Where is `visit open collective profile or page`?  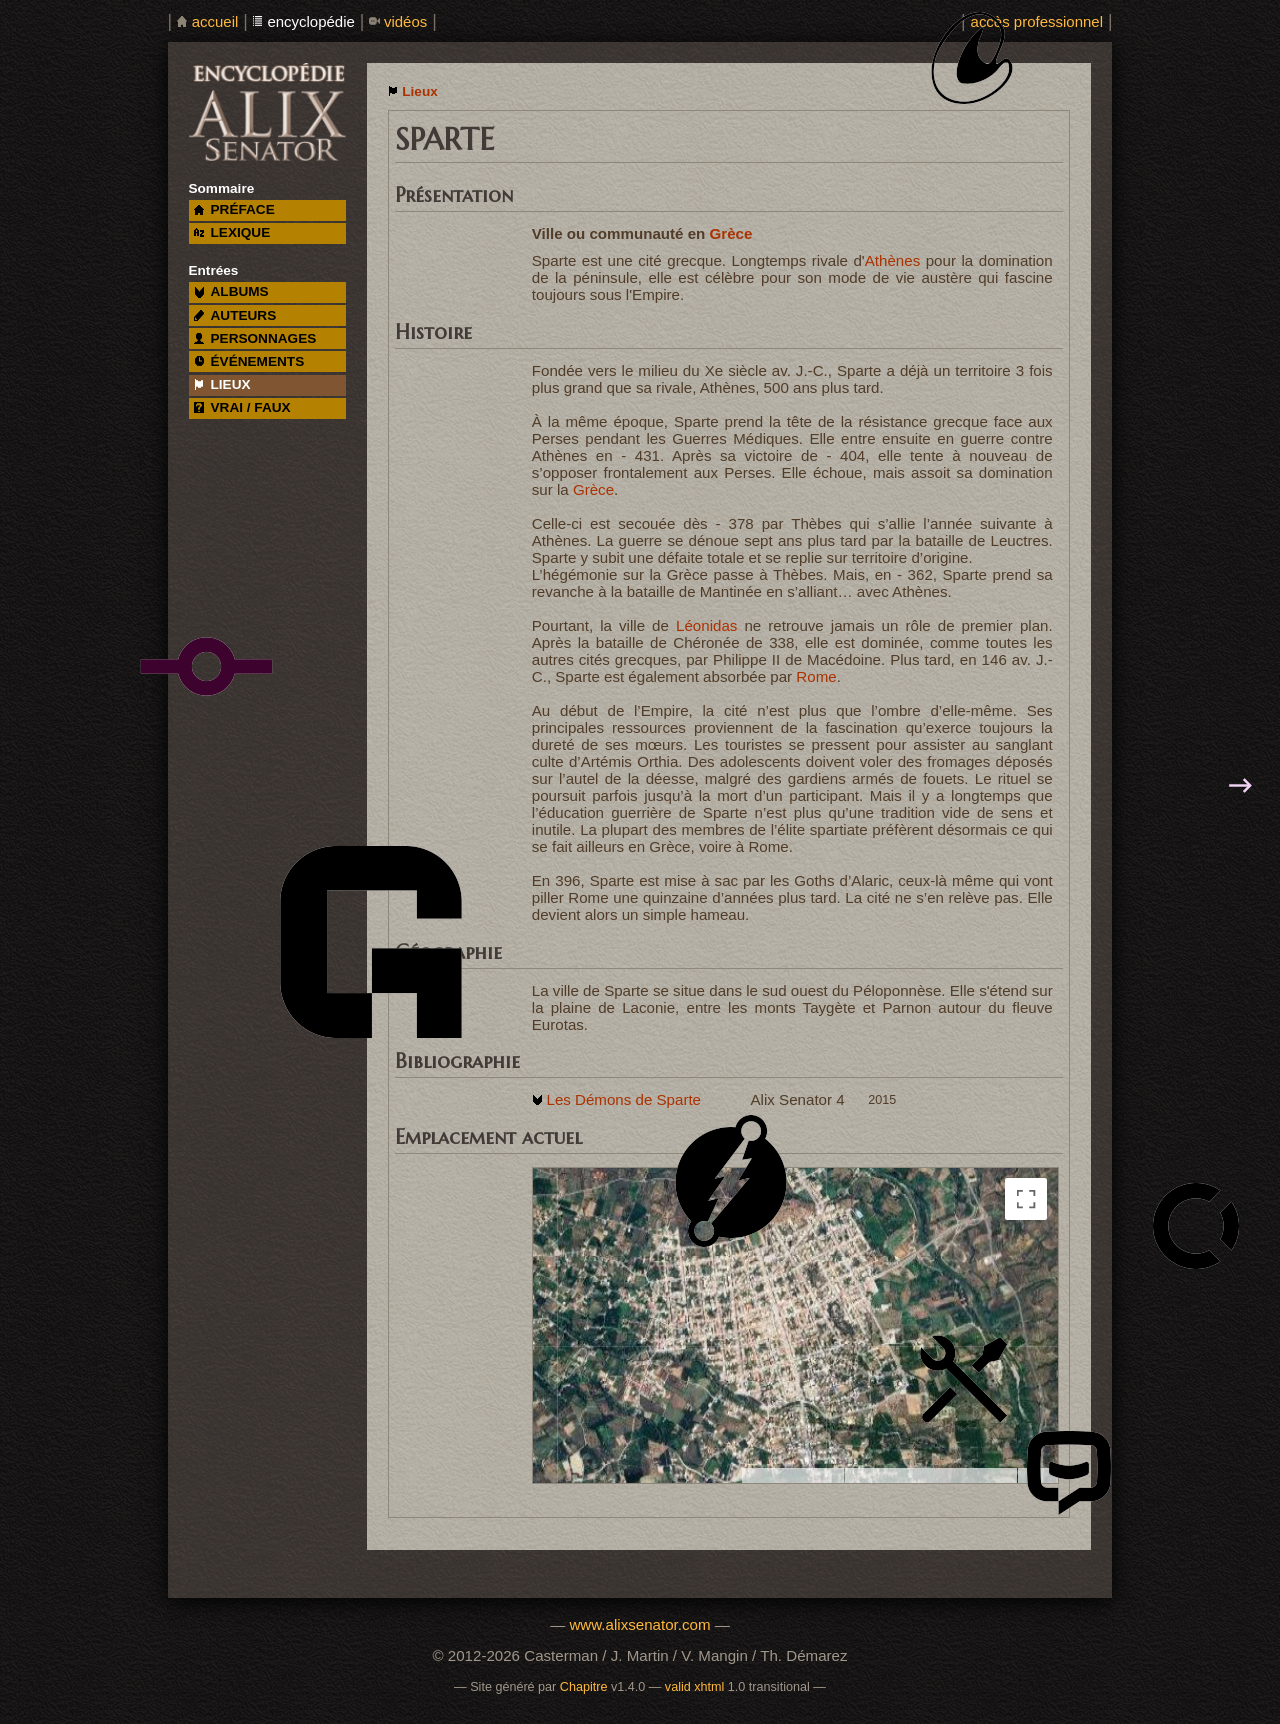
visit open collective profile or page is located at coordinates (1196, 1226).